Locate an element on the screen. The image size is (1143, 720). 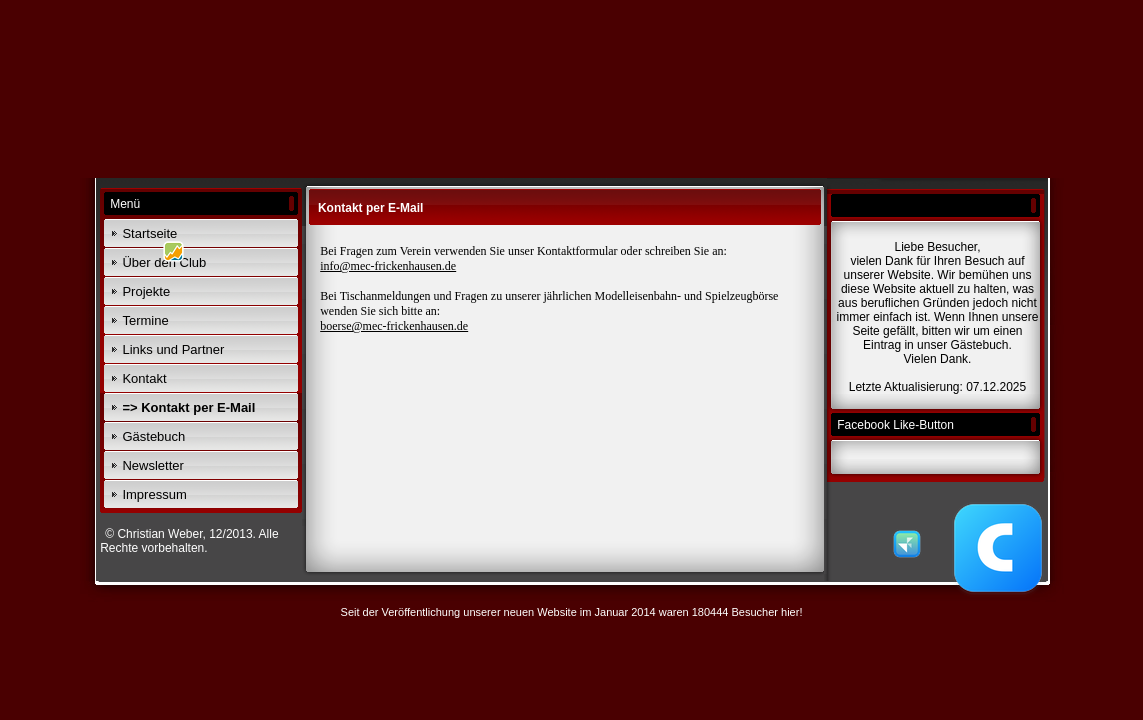
open portfolio performance app is located at coordinates (173, 251).